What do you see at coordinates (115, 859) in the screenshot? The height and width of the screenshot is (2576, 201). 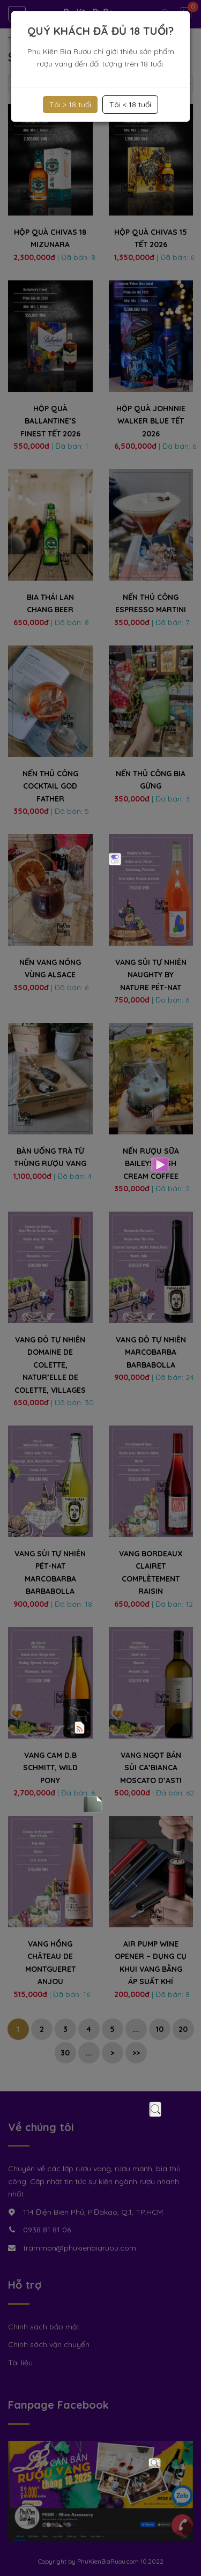 I see `open system tweaks or customization settings` at bounding box center [115, 859].